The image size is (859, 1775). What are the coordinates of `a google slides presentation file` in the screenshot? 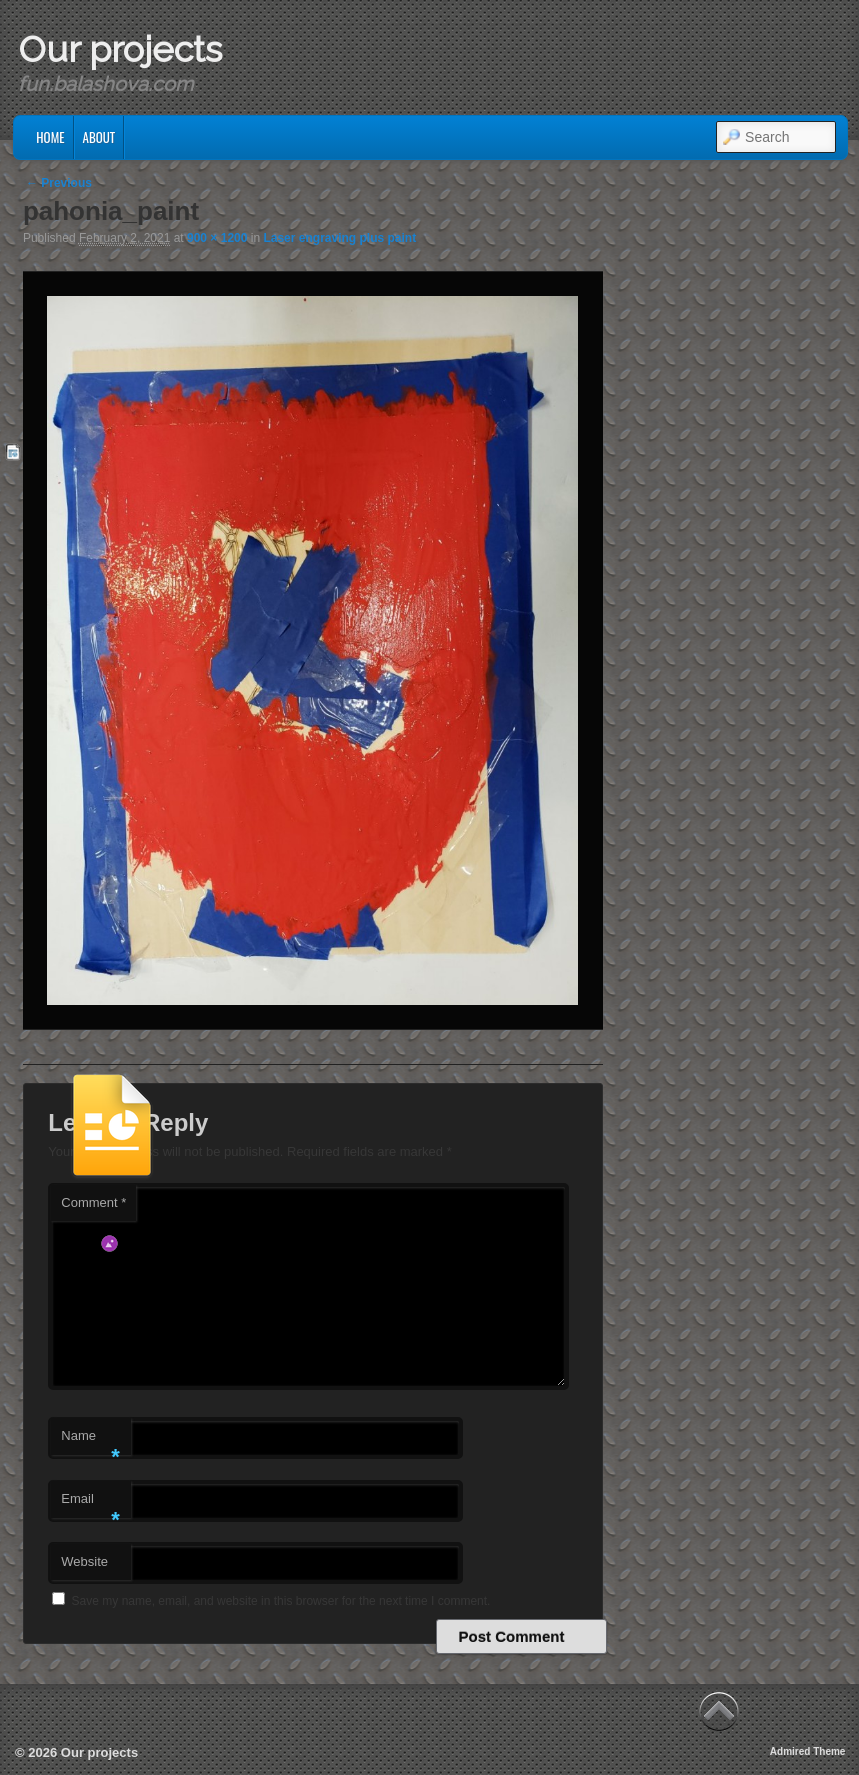 It's located at (112, 1127).